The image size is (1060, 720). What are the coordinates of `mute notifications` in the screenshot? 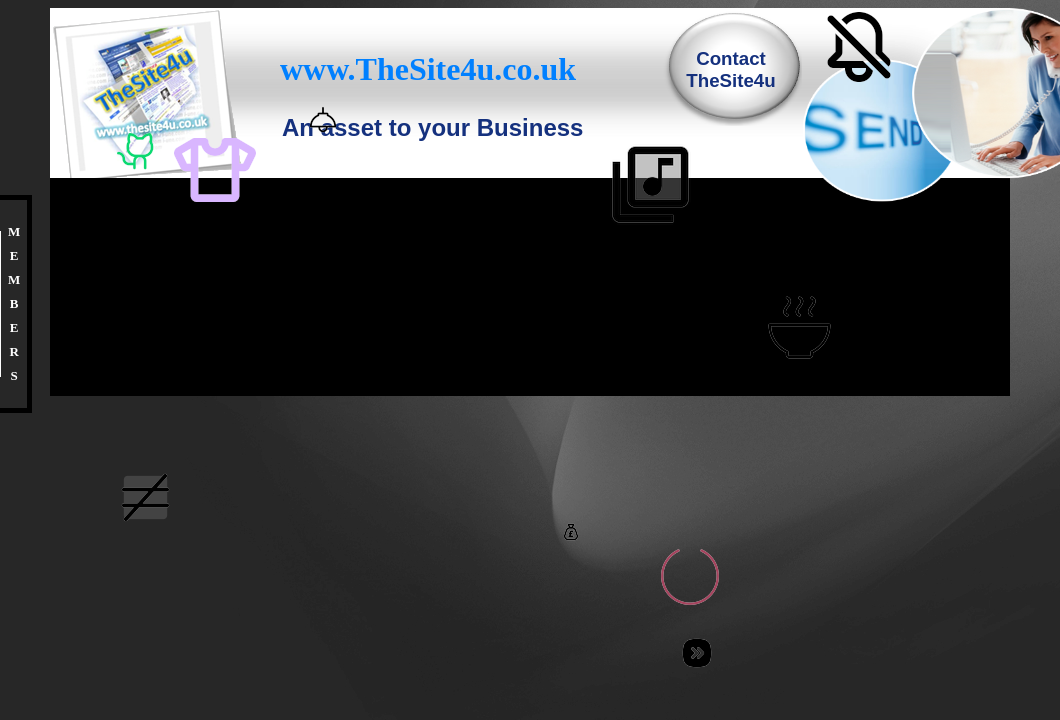 It's located at (859, 47).